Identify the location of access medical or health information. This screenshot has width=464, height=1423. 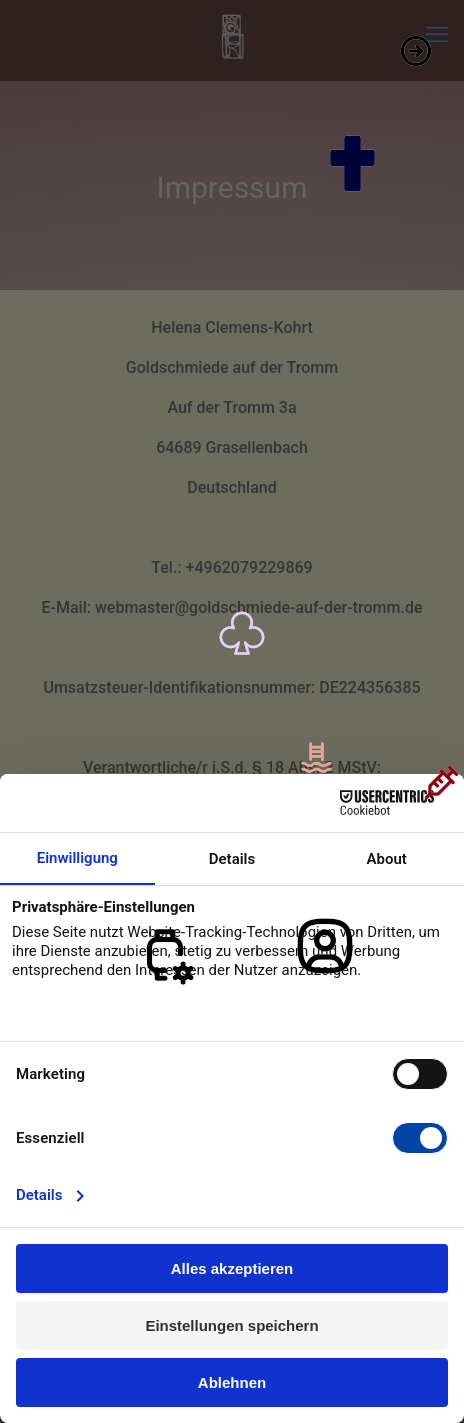
(441, 782).